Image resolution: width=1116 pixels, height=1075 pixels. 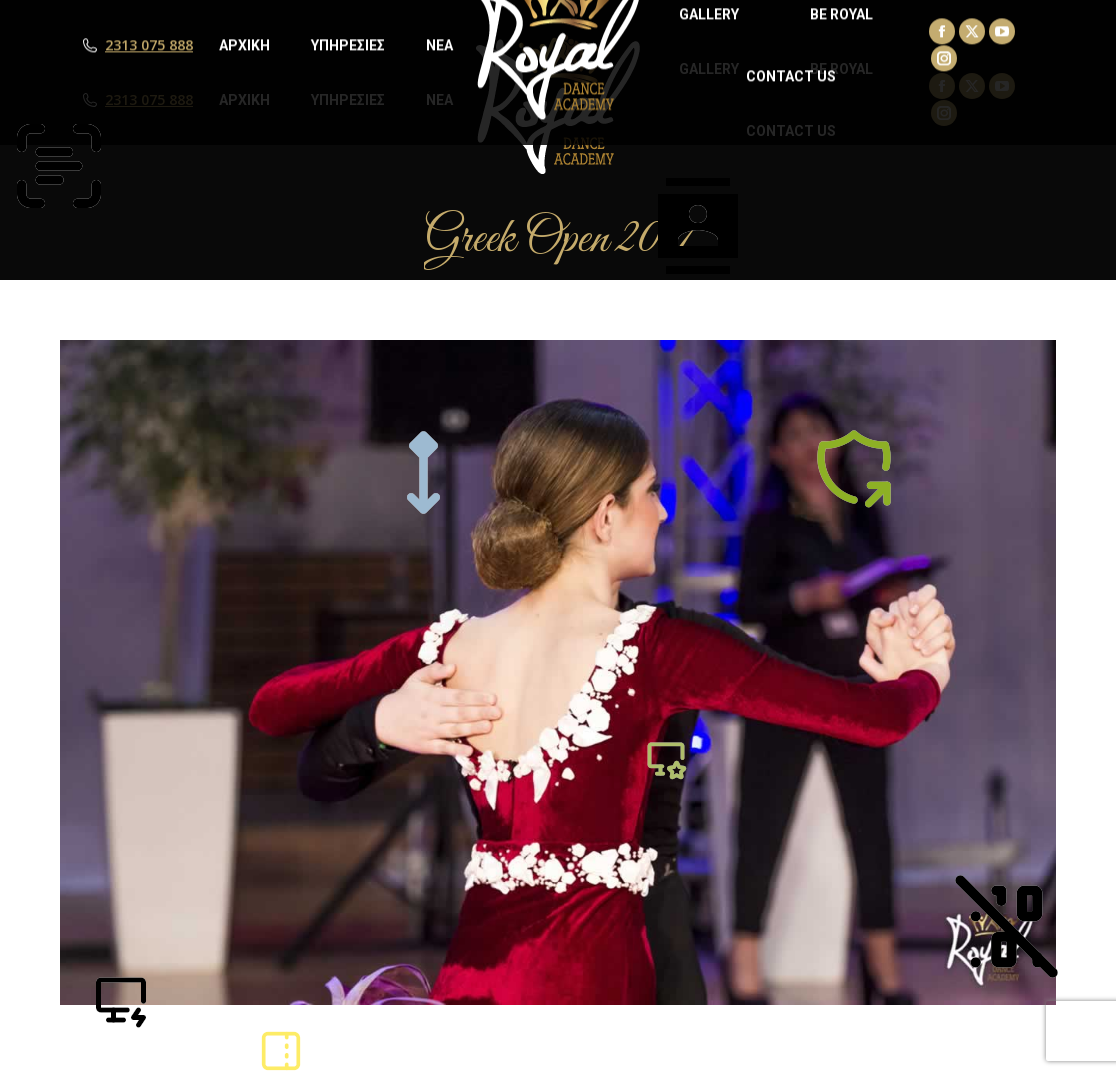 I want to click on binary data or code view is disabled, so click(x=1006, y=926).